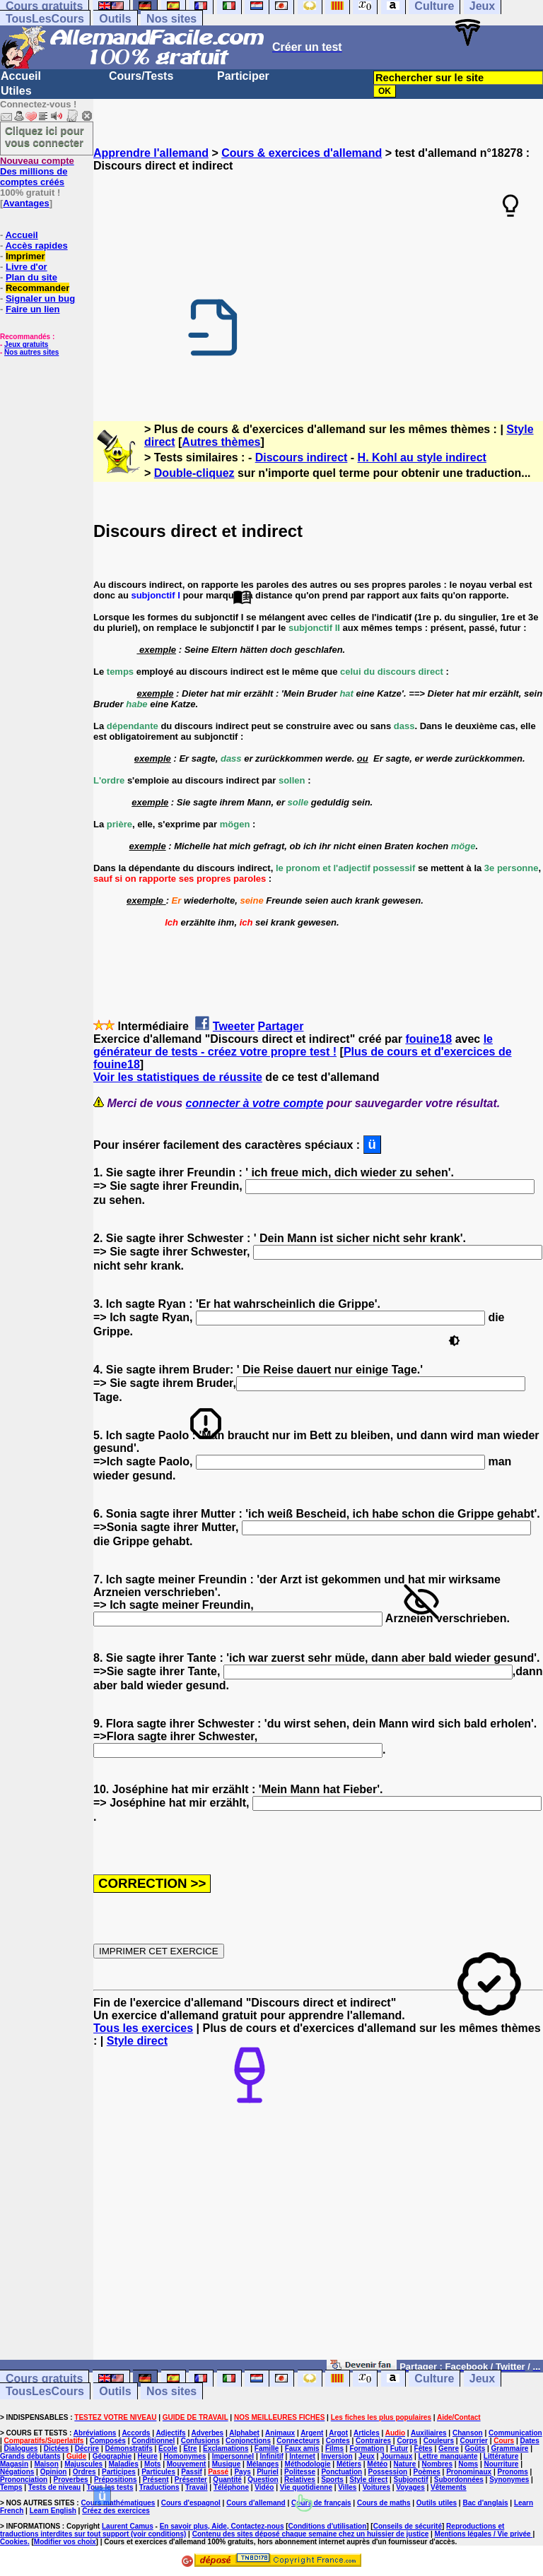 The width and height of the screenshot is (543, 2576). I want to click on adjust screen brightness level, so click(454, 1340).